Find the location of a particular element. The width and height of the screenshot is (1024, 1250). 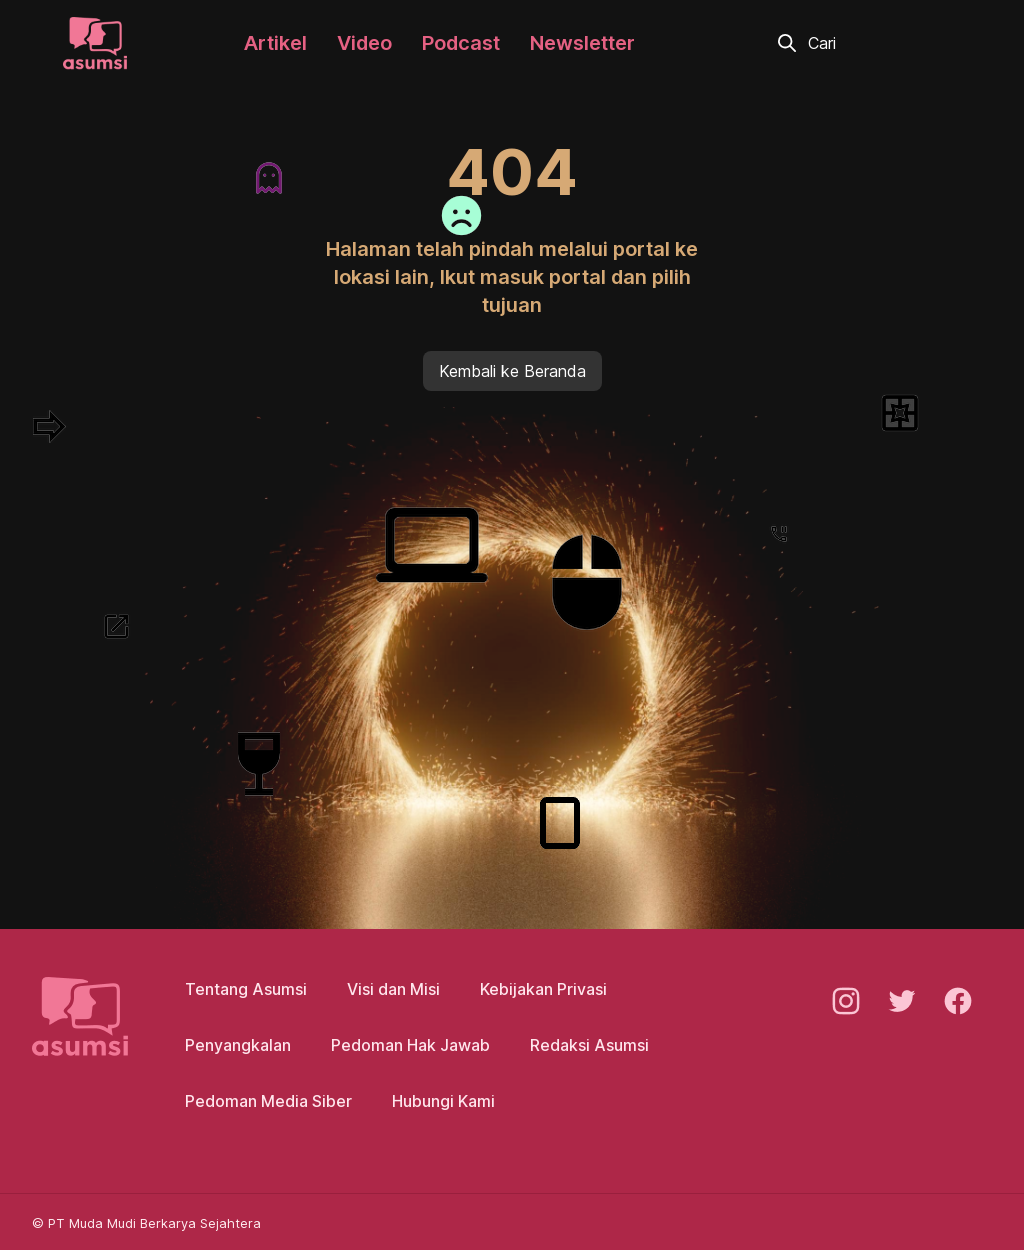

view pages or documents is located at coordinates (900, 413).